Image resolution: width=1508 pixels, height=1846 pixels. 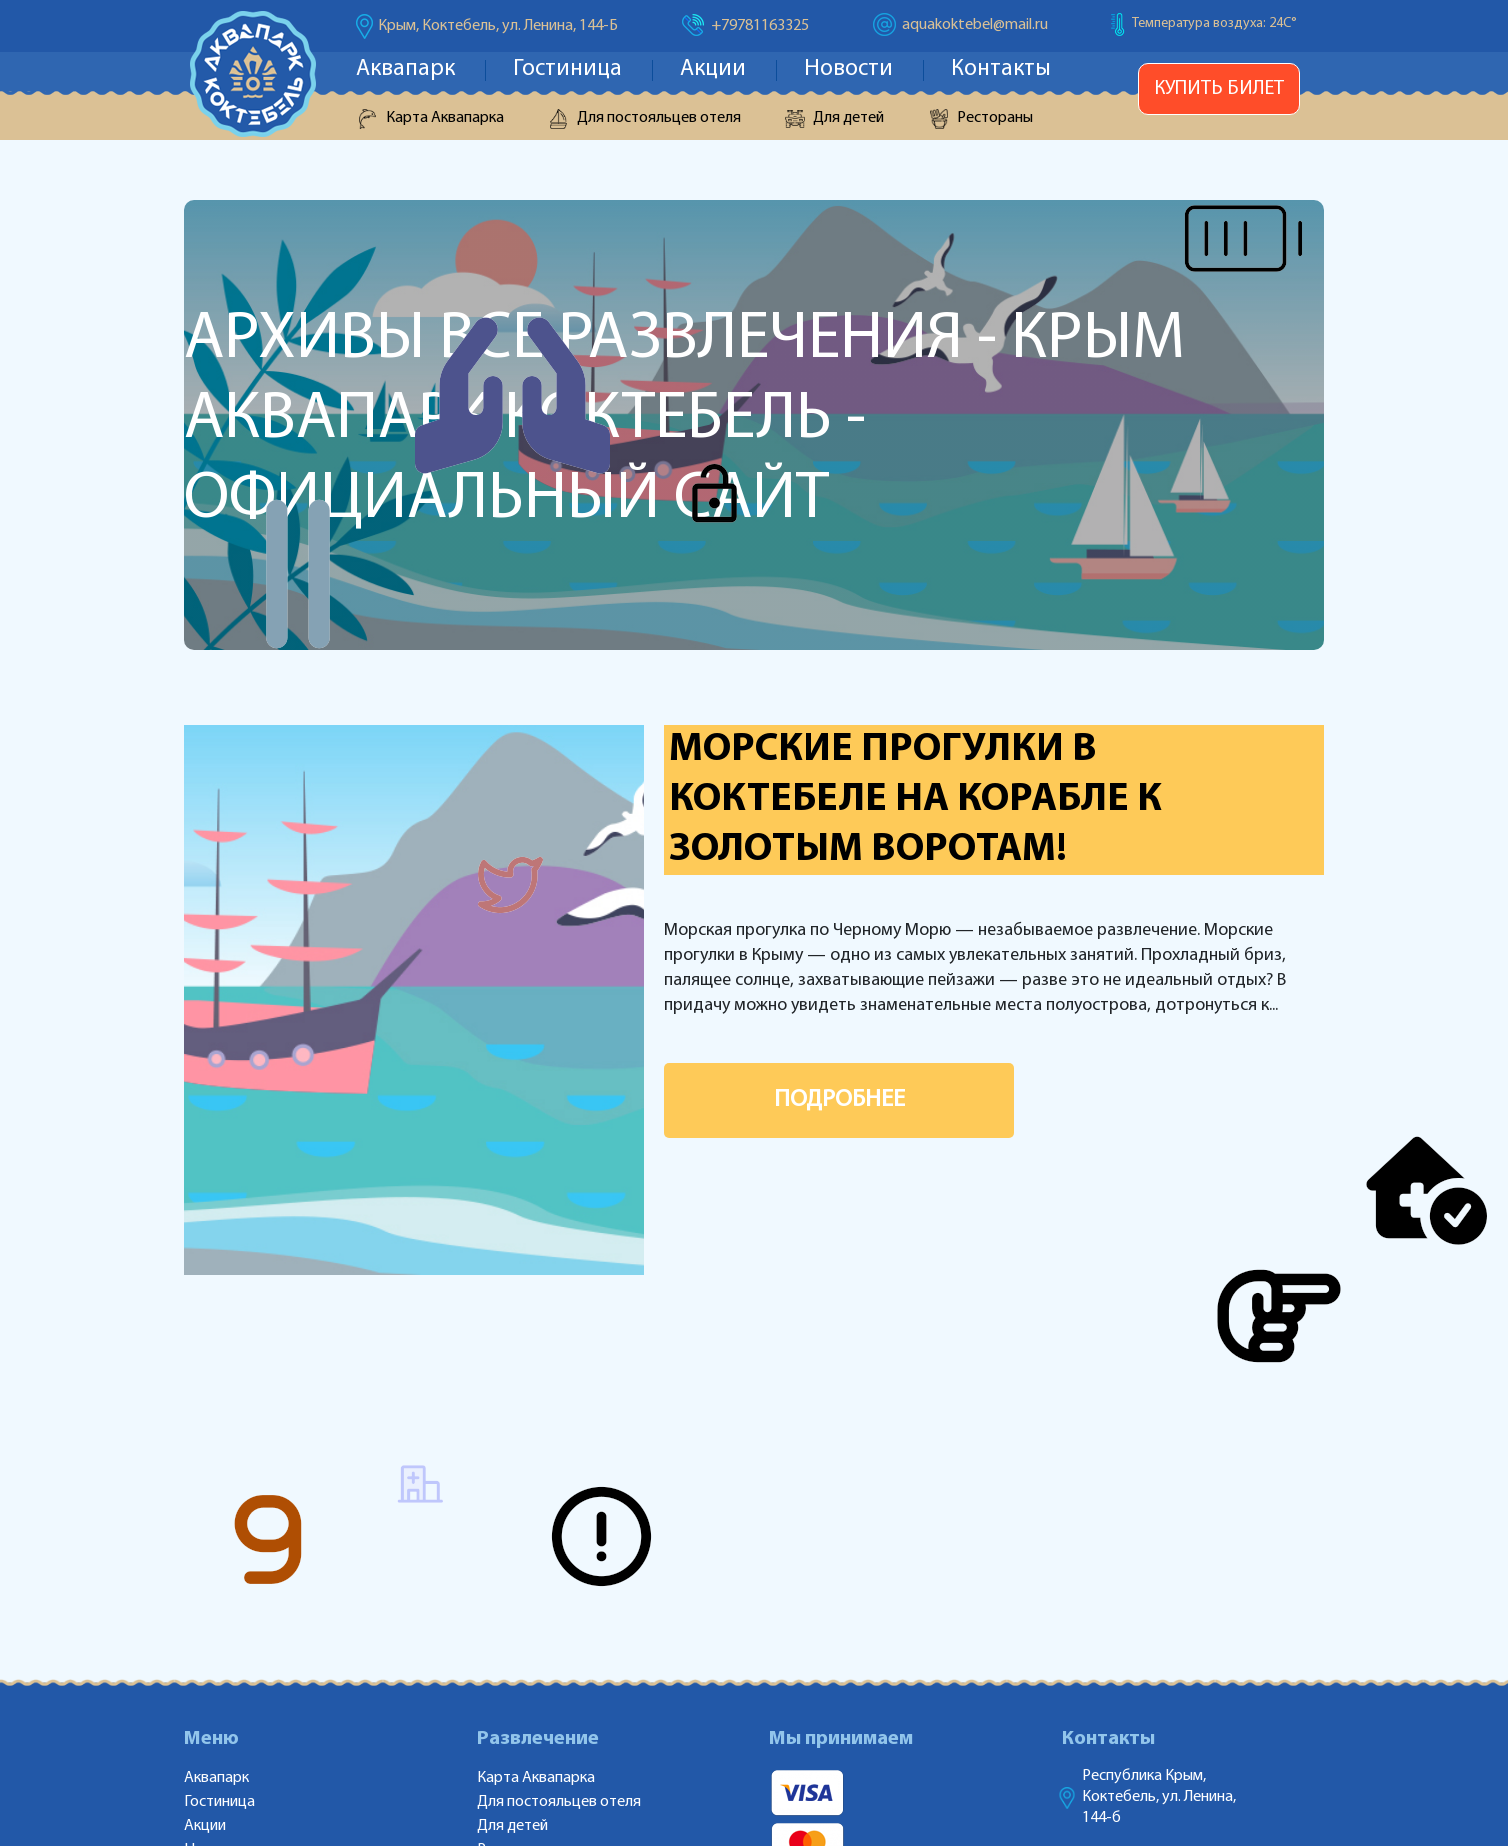 I want to click on express gratitude or thankfulness, so click(x=512, y=395).